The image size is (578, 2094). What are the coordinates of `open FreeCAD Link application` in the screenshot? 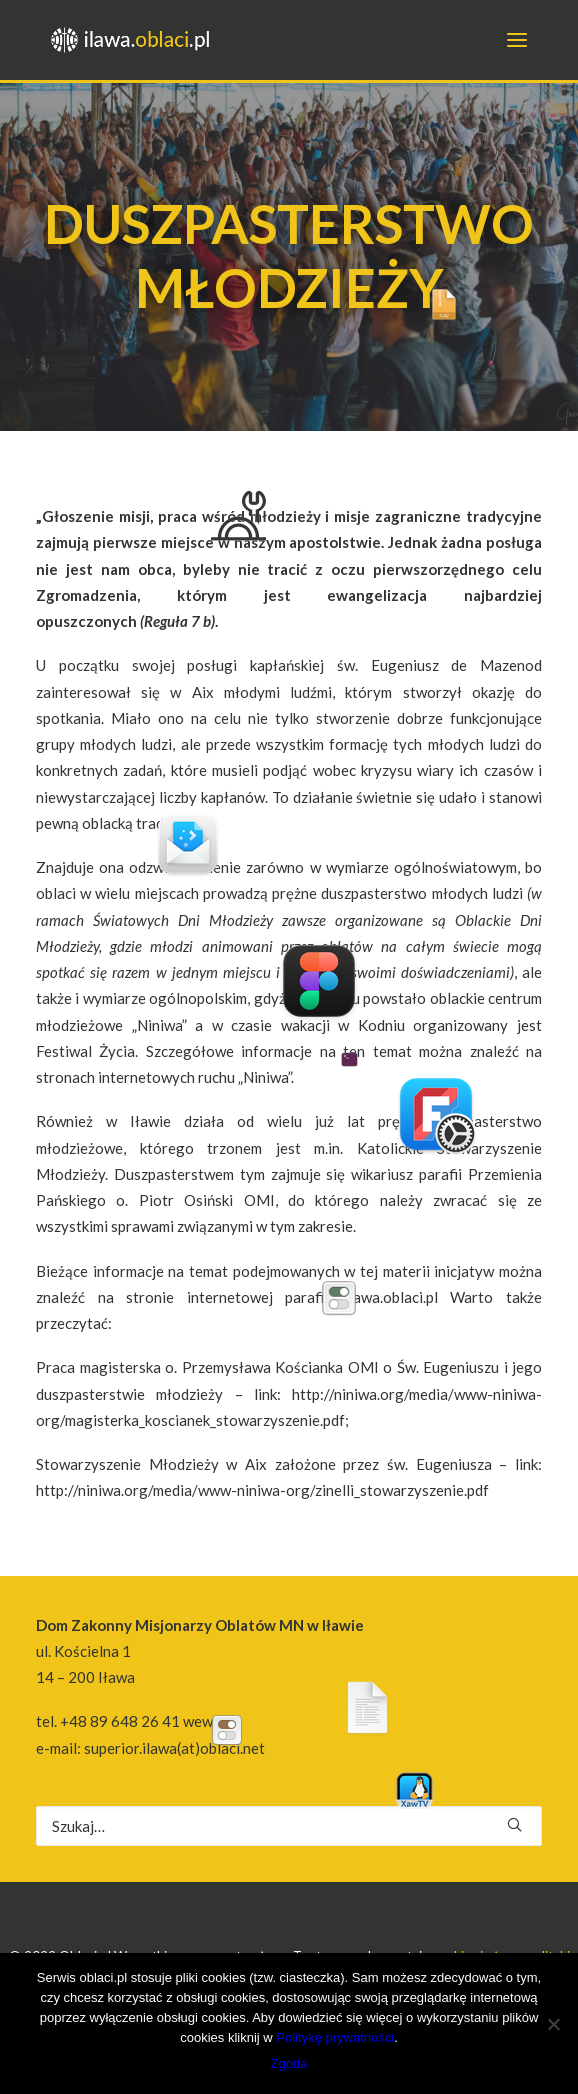 It's located at (436, 1114).